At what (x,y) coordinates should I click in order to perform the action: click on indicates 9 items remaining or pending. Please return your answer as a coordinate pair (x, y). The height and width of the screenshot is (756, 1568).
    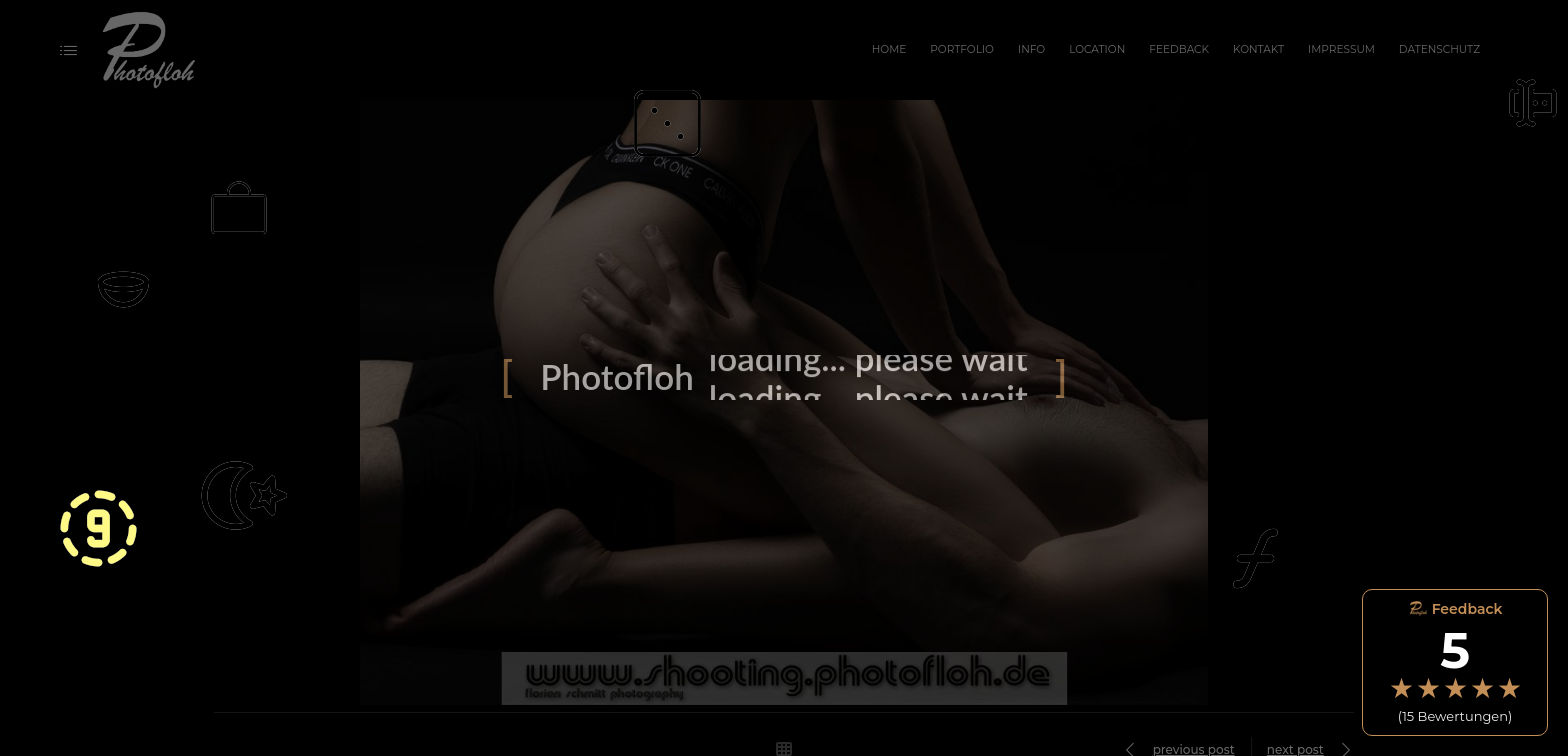
    Looking at the image, I should click on (98, 528).